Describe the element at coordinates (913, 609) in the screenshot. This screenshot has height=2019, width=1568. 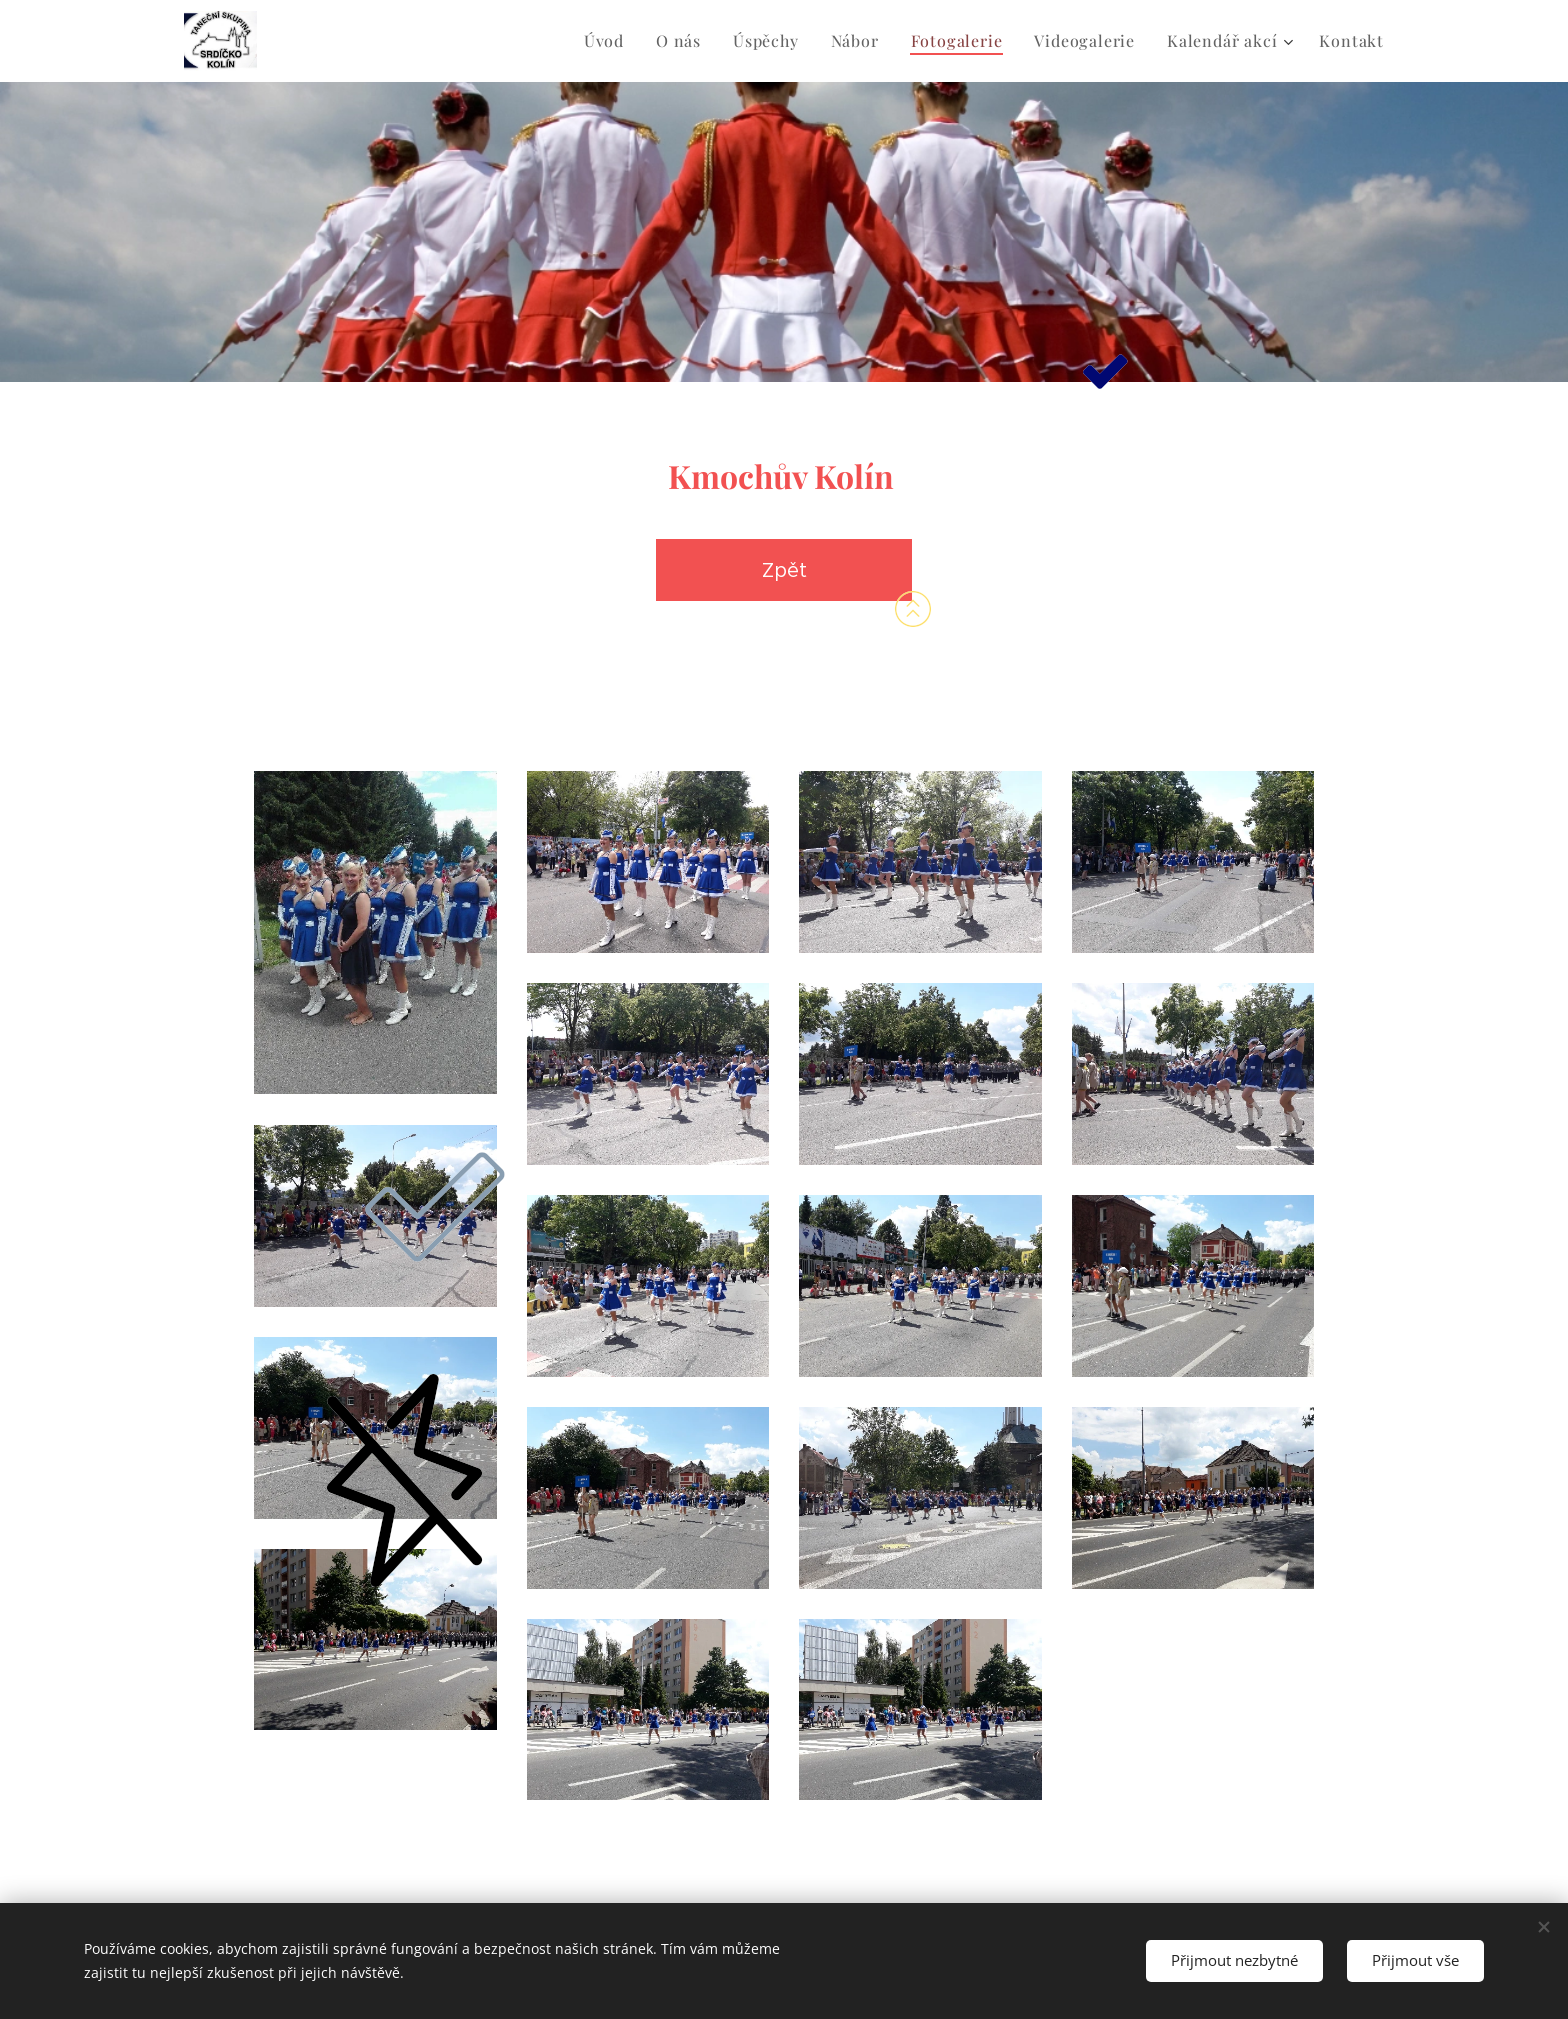
I see `scroll to top of page` at that location.